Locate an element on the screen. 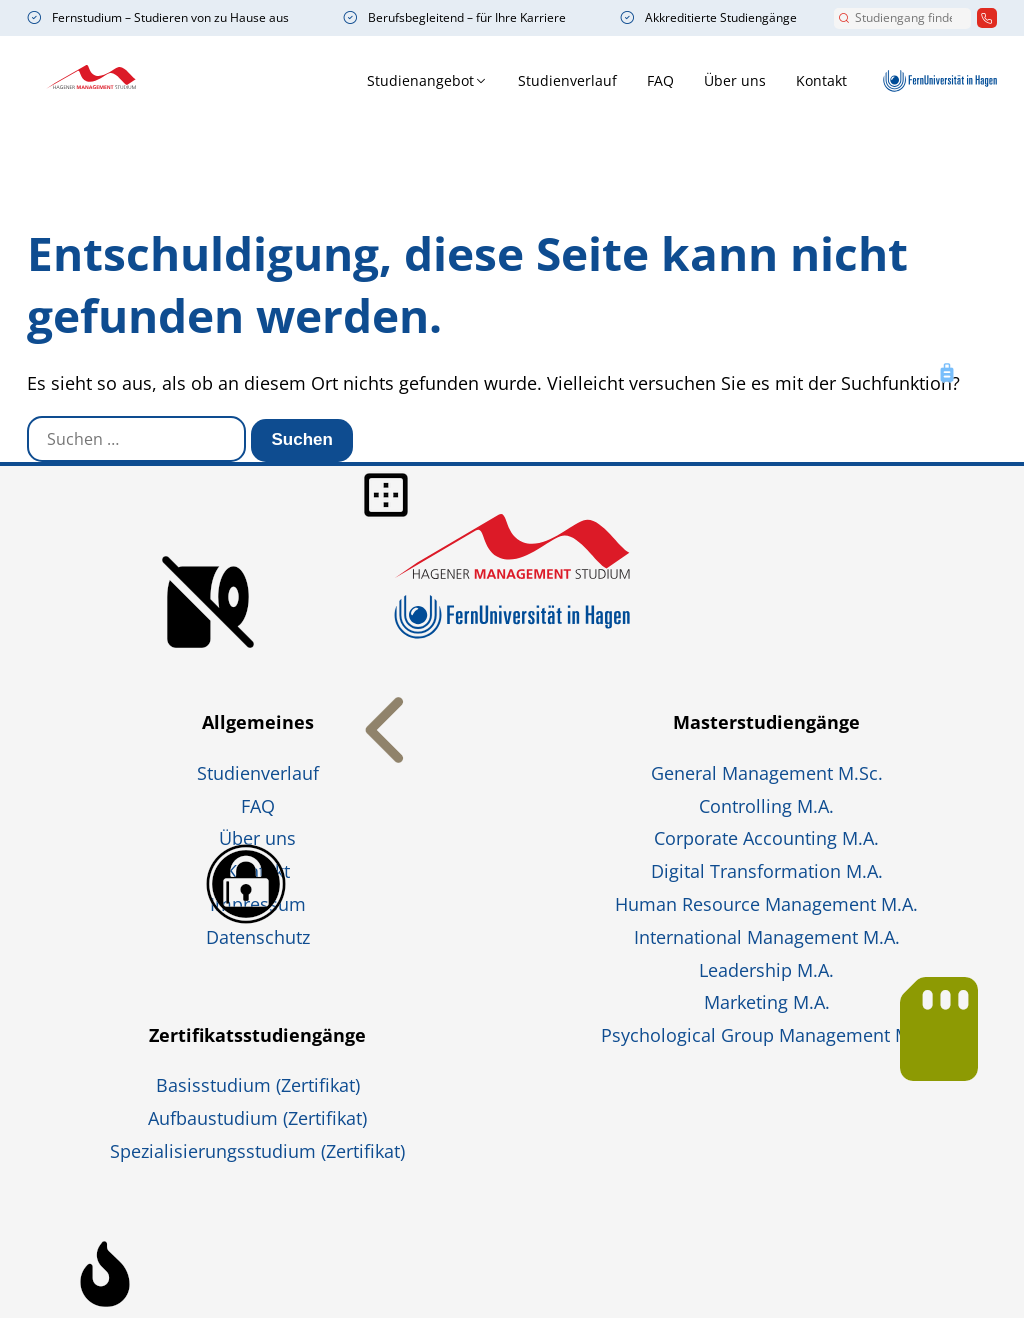 The height and width of the screenshot is (1318, 1024). indicates toilet paper is out of stock or unavailable is located at coordinates (208, 602).